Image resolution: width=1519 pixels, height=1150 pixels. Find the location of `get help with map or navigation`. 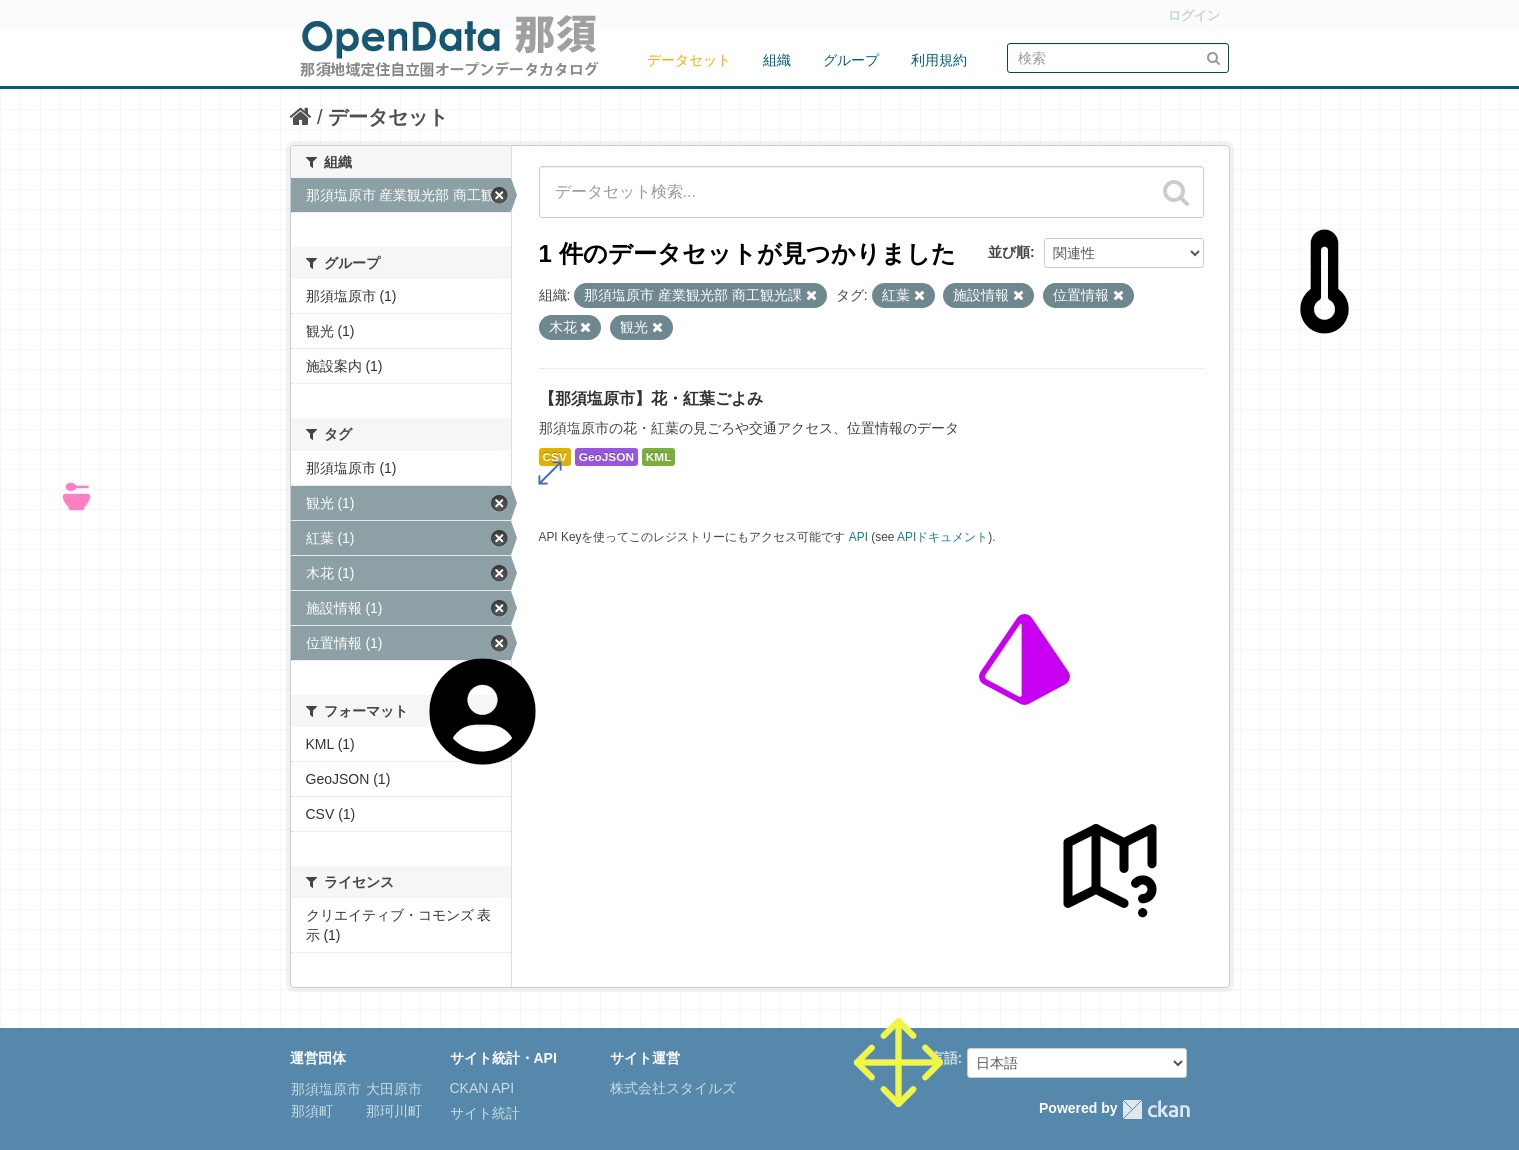

get help with map or navigation is located at coordinates (1110, 866).